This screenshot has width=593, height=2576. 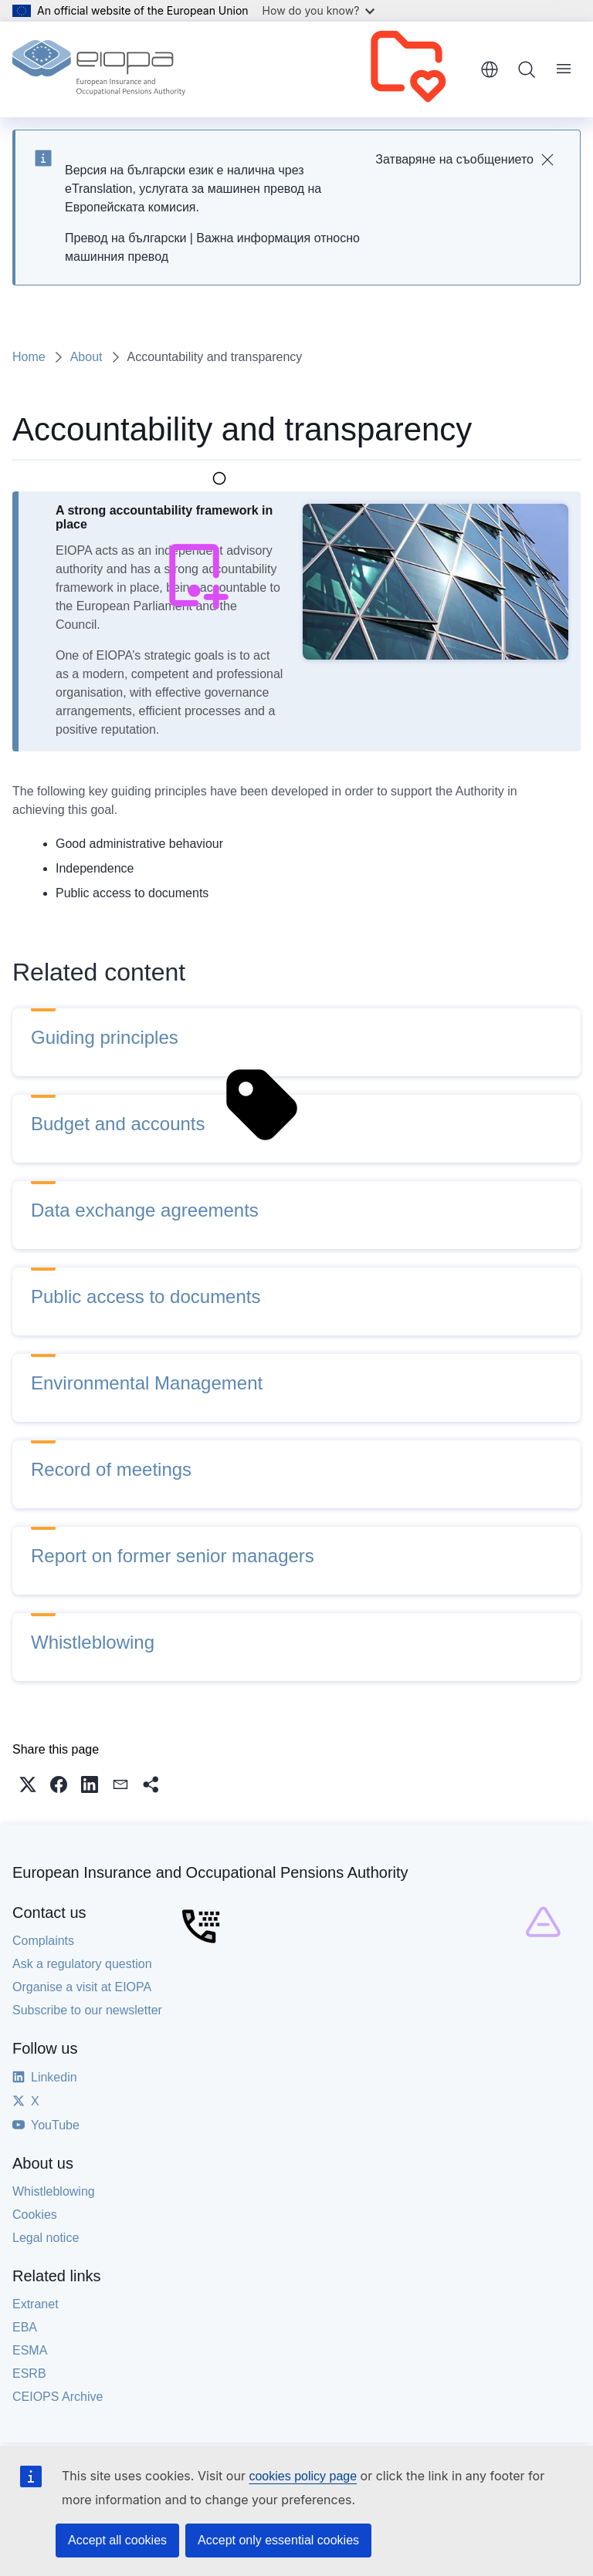 I want to click on reduce warning level or priority, so click(x=543, y=1923).